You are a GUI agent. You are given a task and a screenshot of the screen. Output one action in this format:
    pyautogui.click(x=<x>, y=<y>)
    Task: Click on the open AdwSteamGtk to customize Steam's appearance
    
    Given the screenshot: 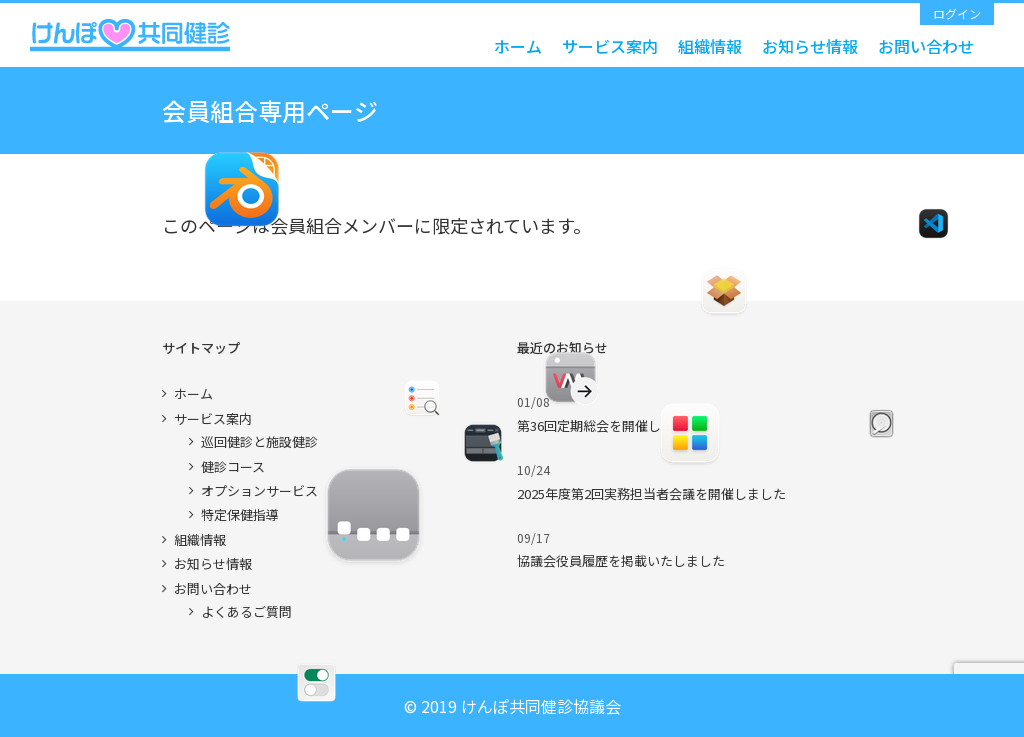 What is the action you would take?
    pyautogui.click(x=483, y=443)
    